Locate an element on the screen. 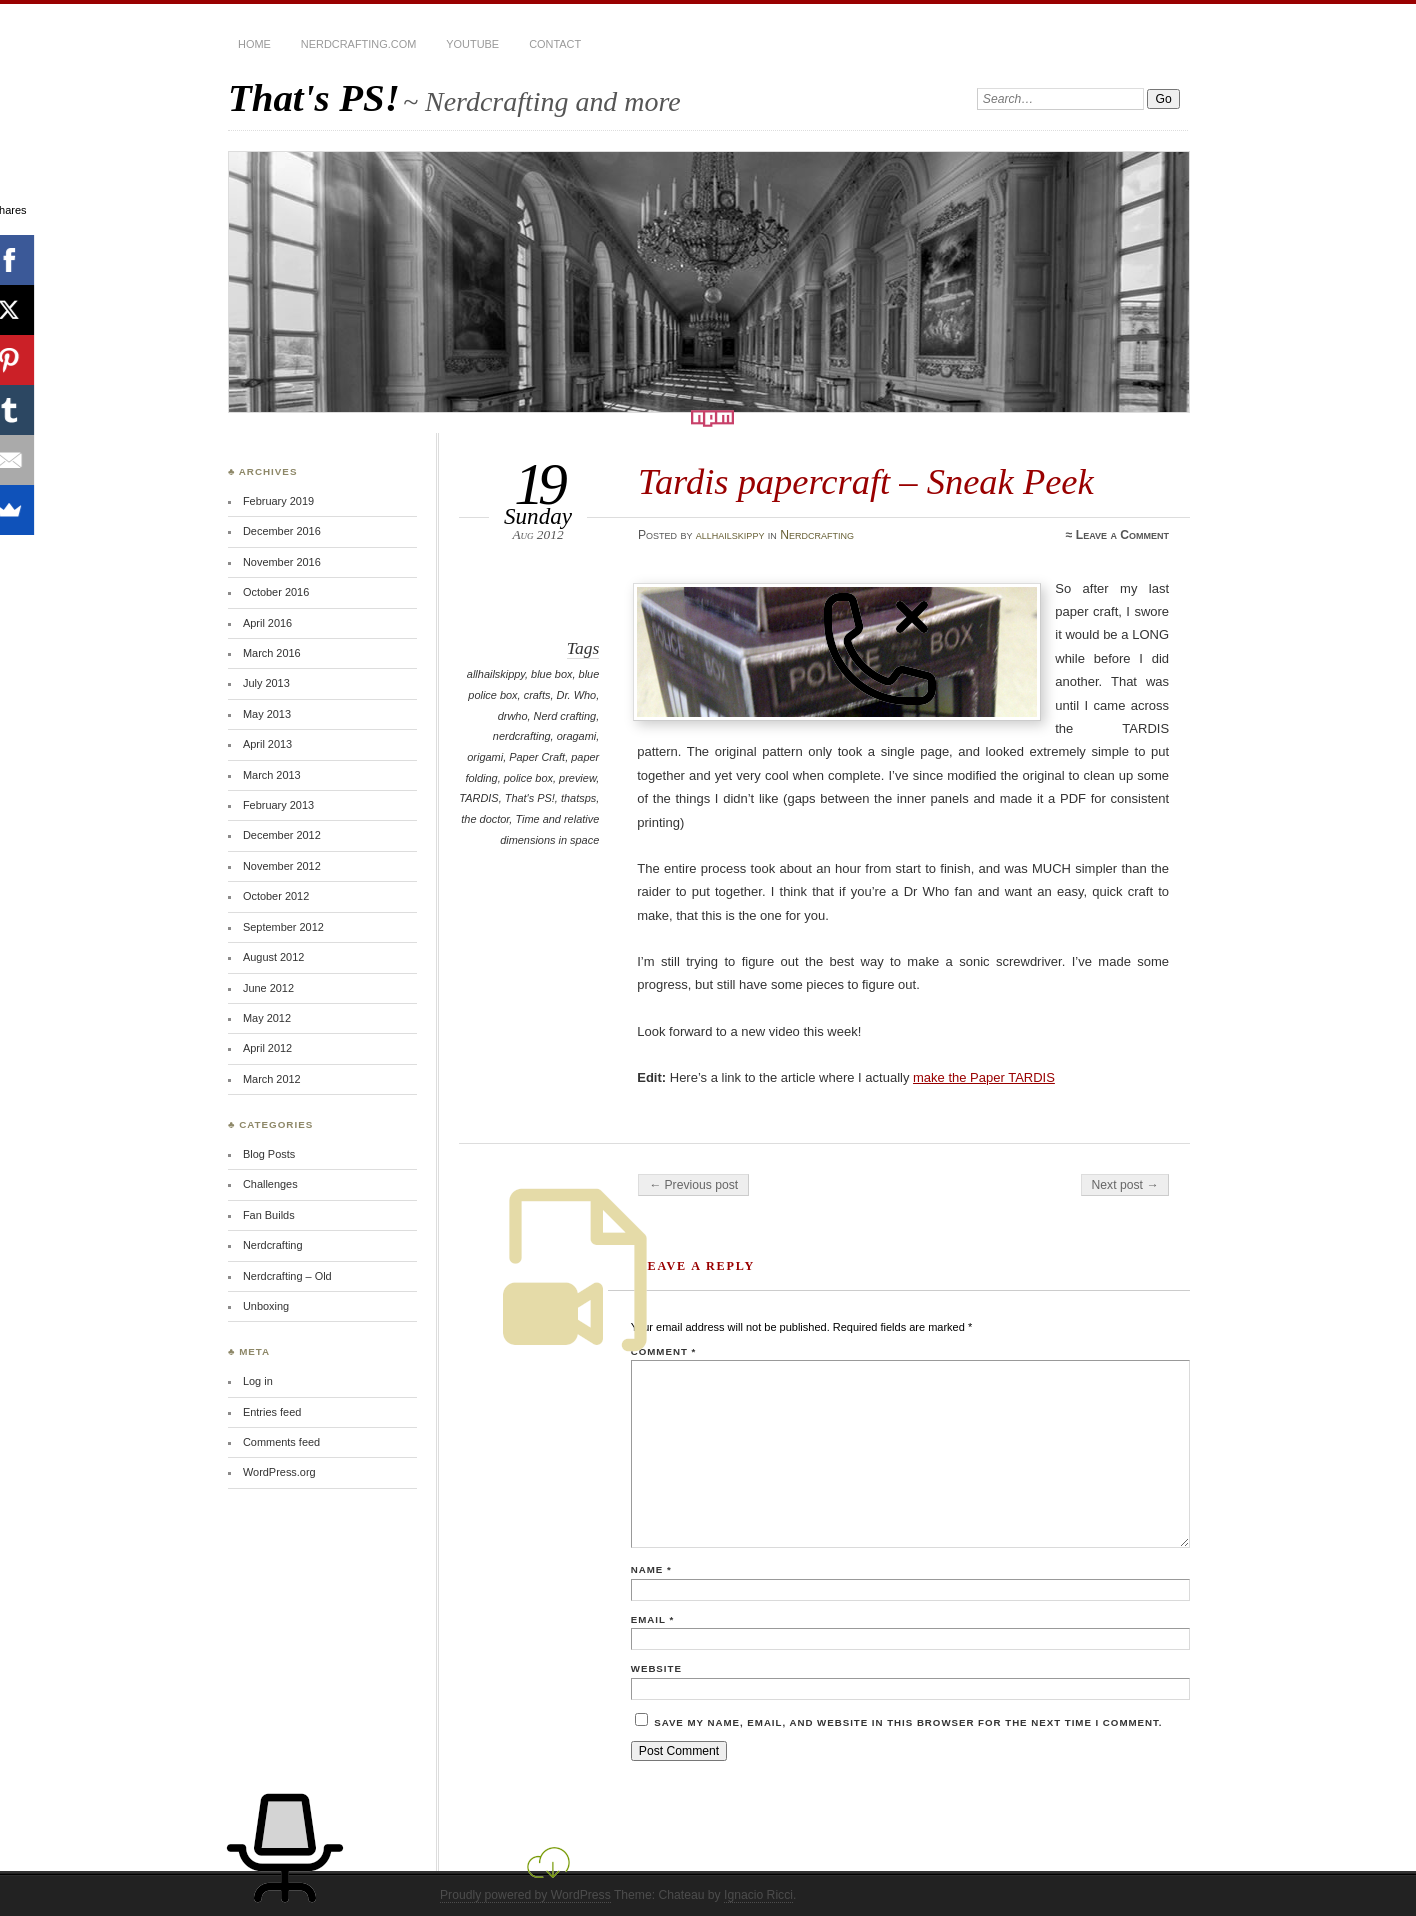 The image size is (1416, 1916). office or workspace settings is located at coordinates (285, 1848).